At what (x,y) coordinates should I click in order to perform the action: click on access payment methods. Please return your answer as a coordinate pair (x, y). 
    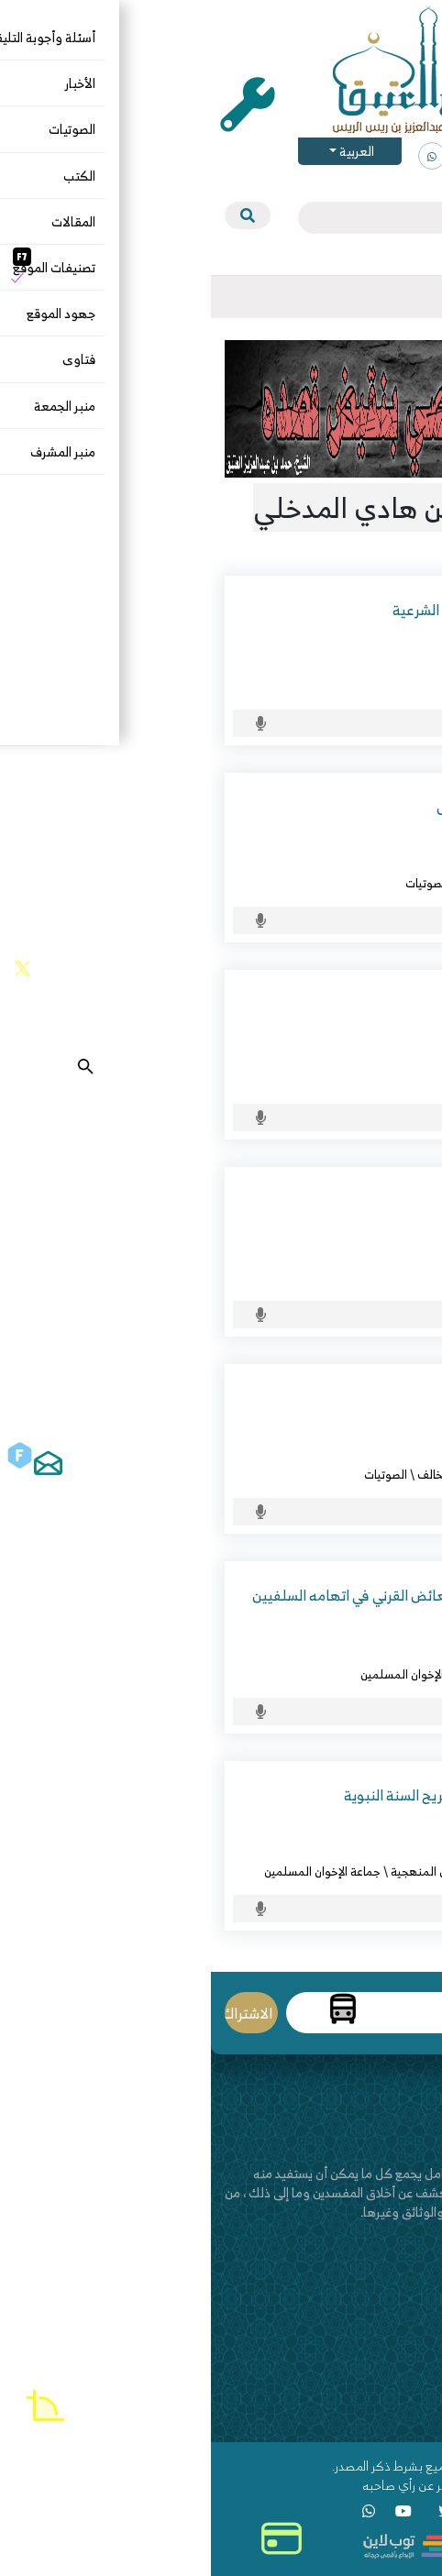
    Looking at the image, I should click on (282, 2538).